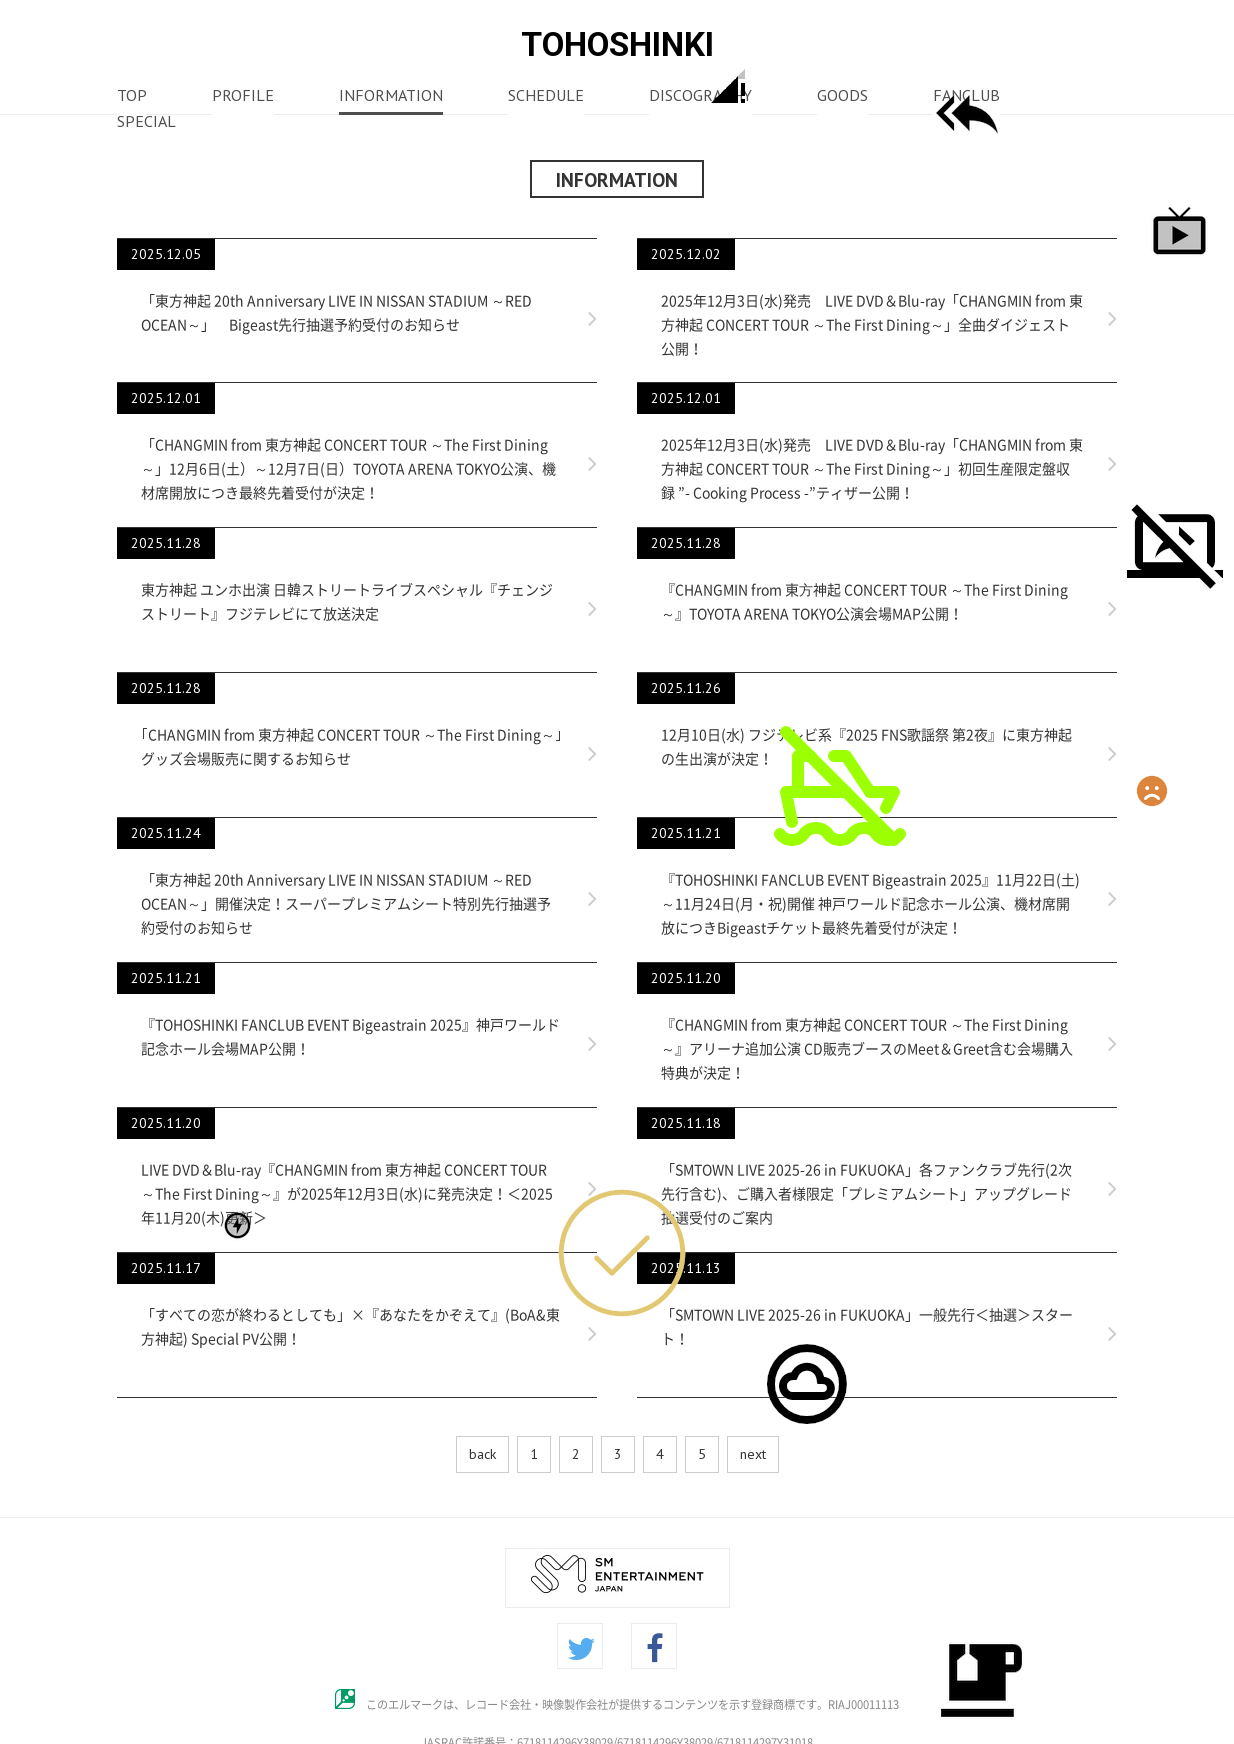 The image size is (1234, 1744). What do you see at coordinates (967, 113) in the screenshot?
I see `reply to all recipients of a message` at bounding box center [967, 113].